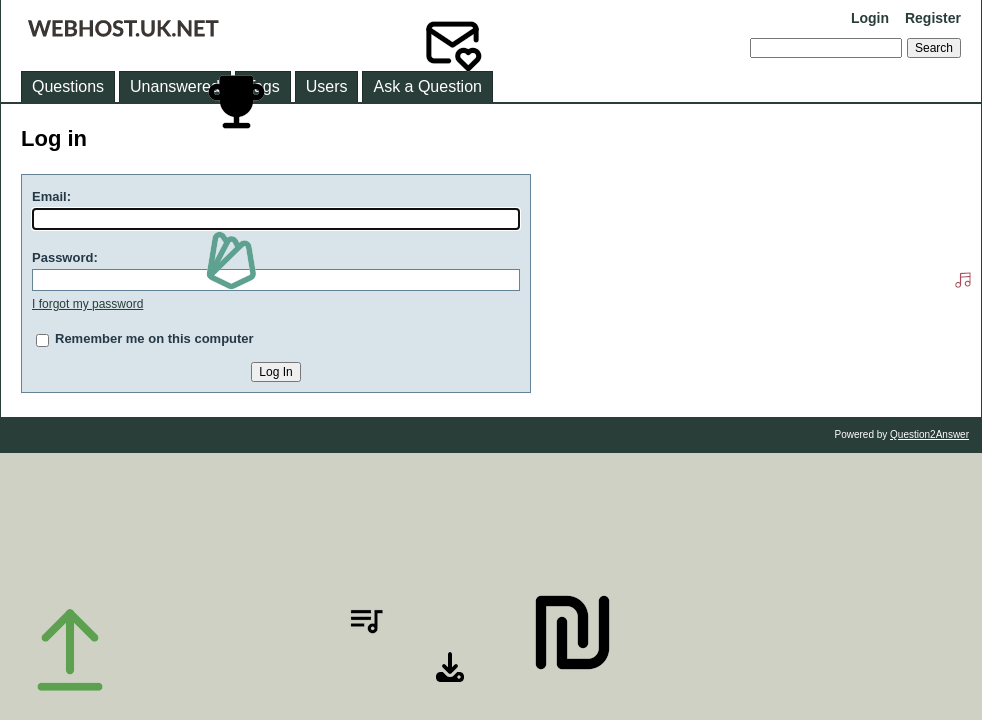 The image size is (982, 720). What do you see at coordinates (963, 279) in the screenshot?
I see `access music files or audio content` at bounding box center [963, 279].